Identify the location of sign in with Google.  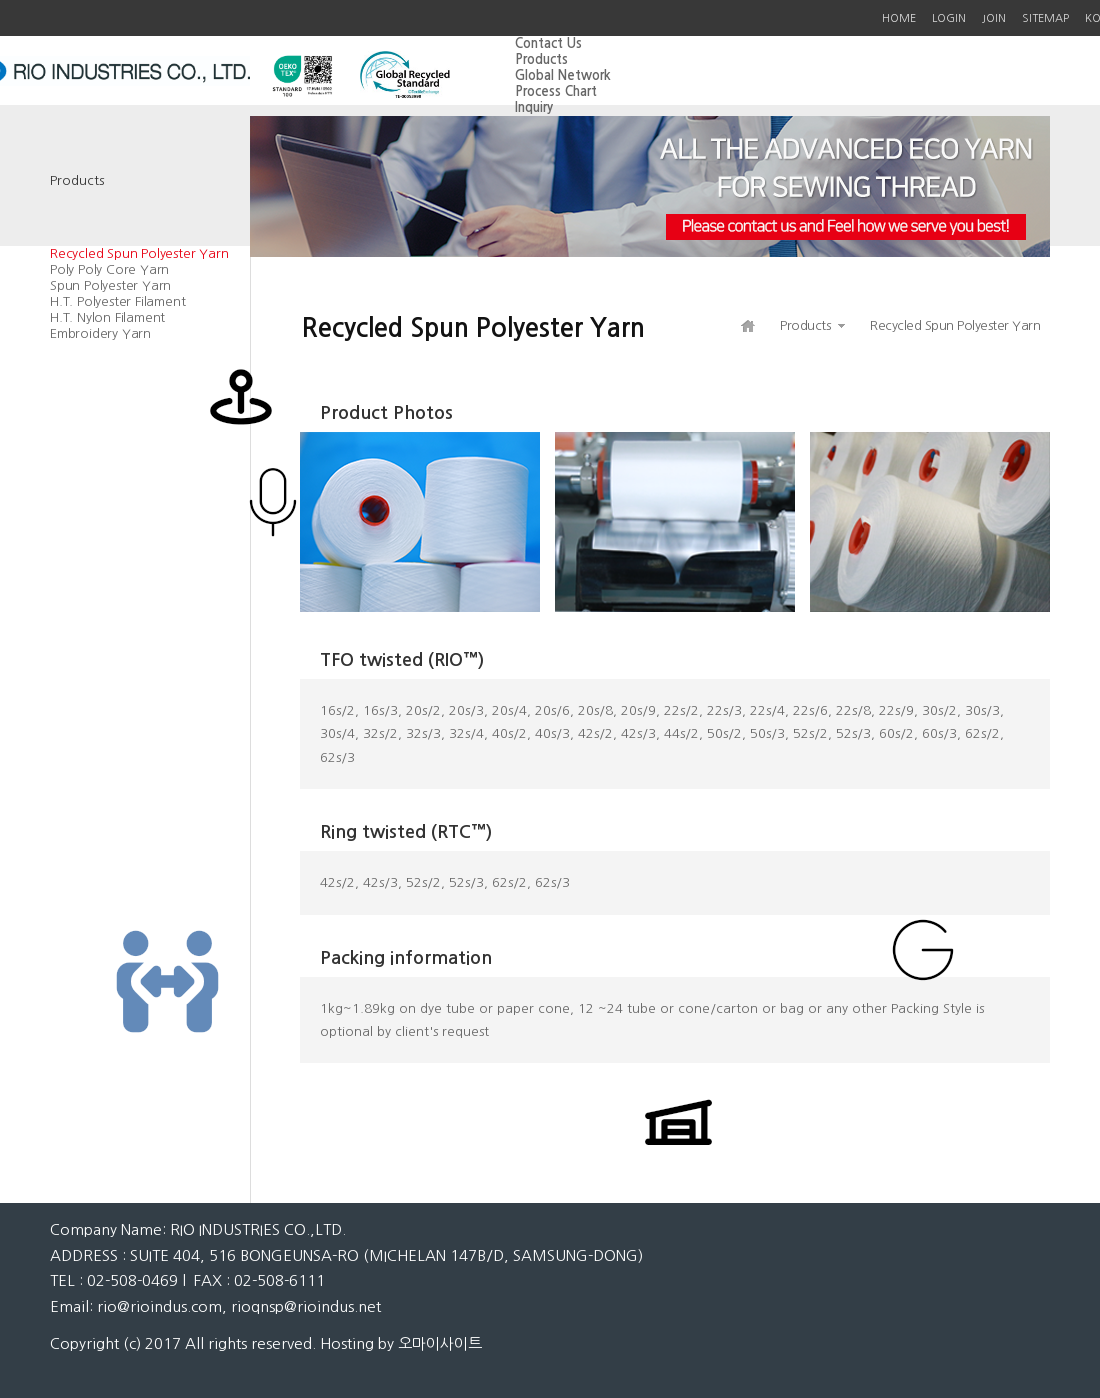
(923, 950).